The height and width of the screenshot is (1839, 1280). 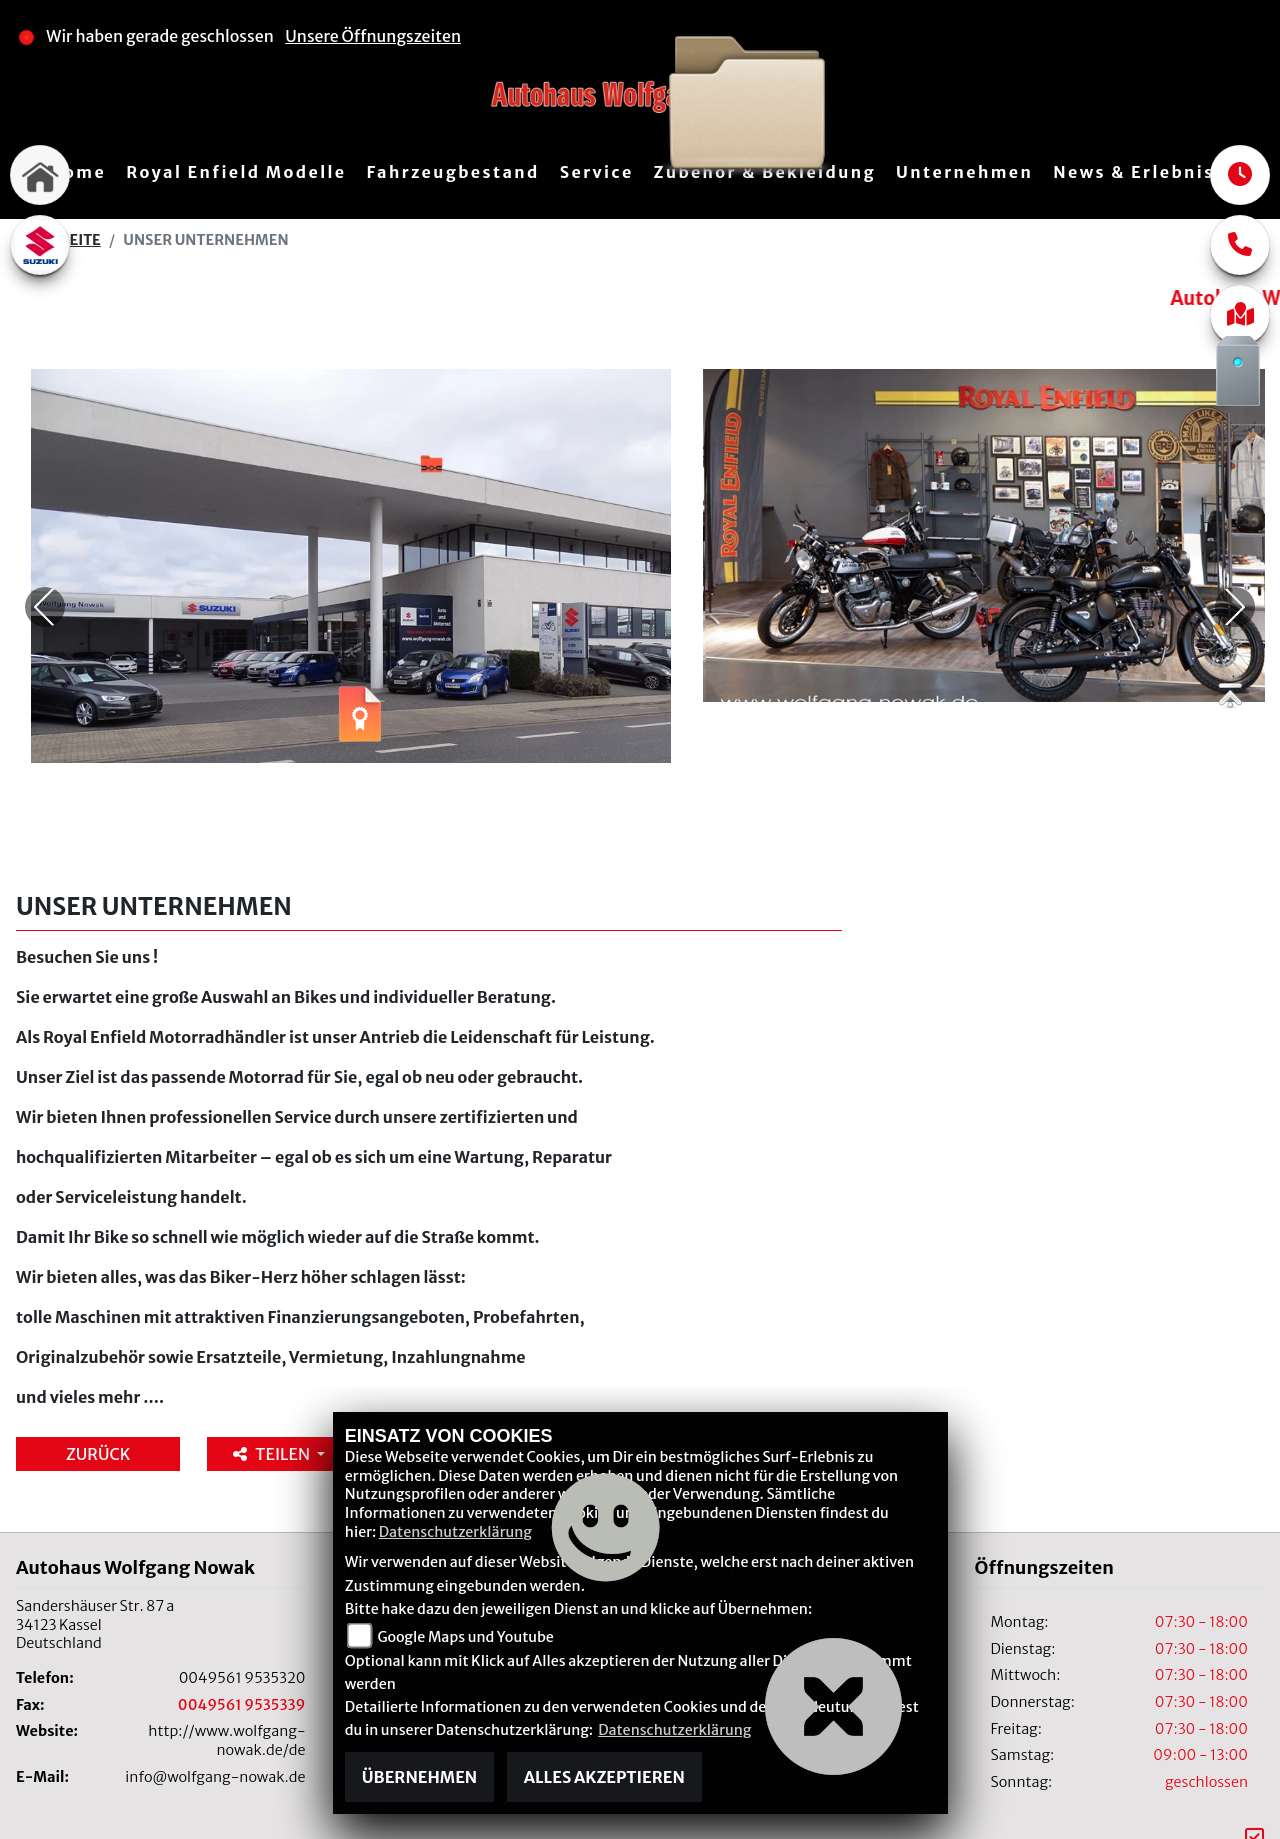 I want to click on scroll to top of page, so click(x=1230, y=696).